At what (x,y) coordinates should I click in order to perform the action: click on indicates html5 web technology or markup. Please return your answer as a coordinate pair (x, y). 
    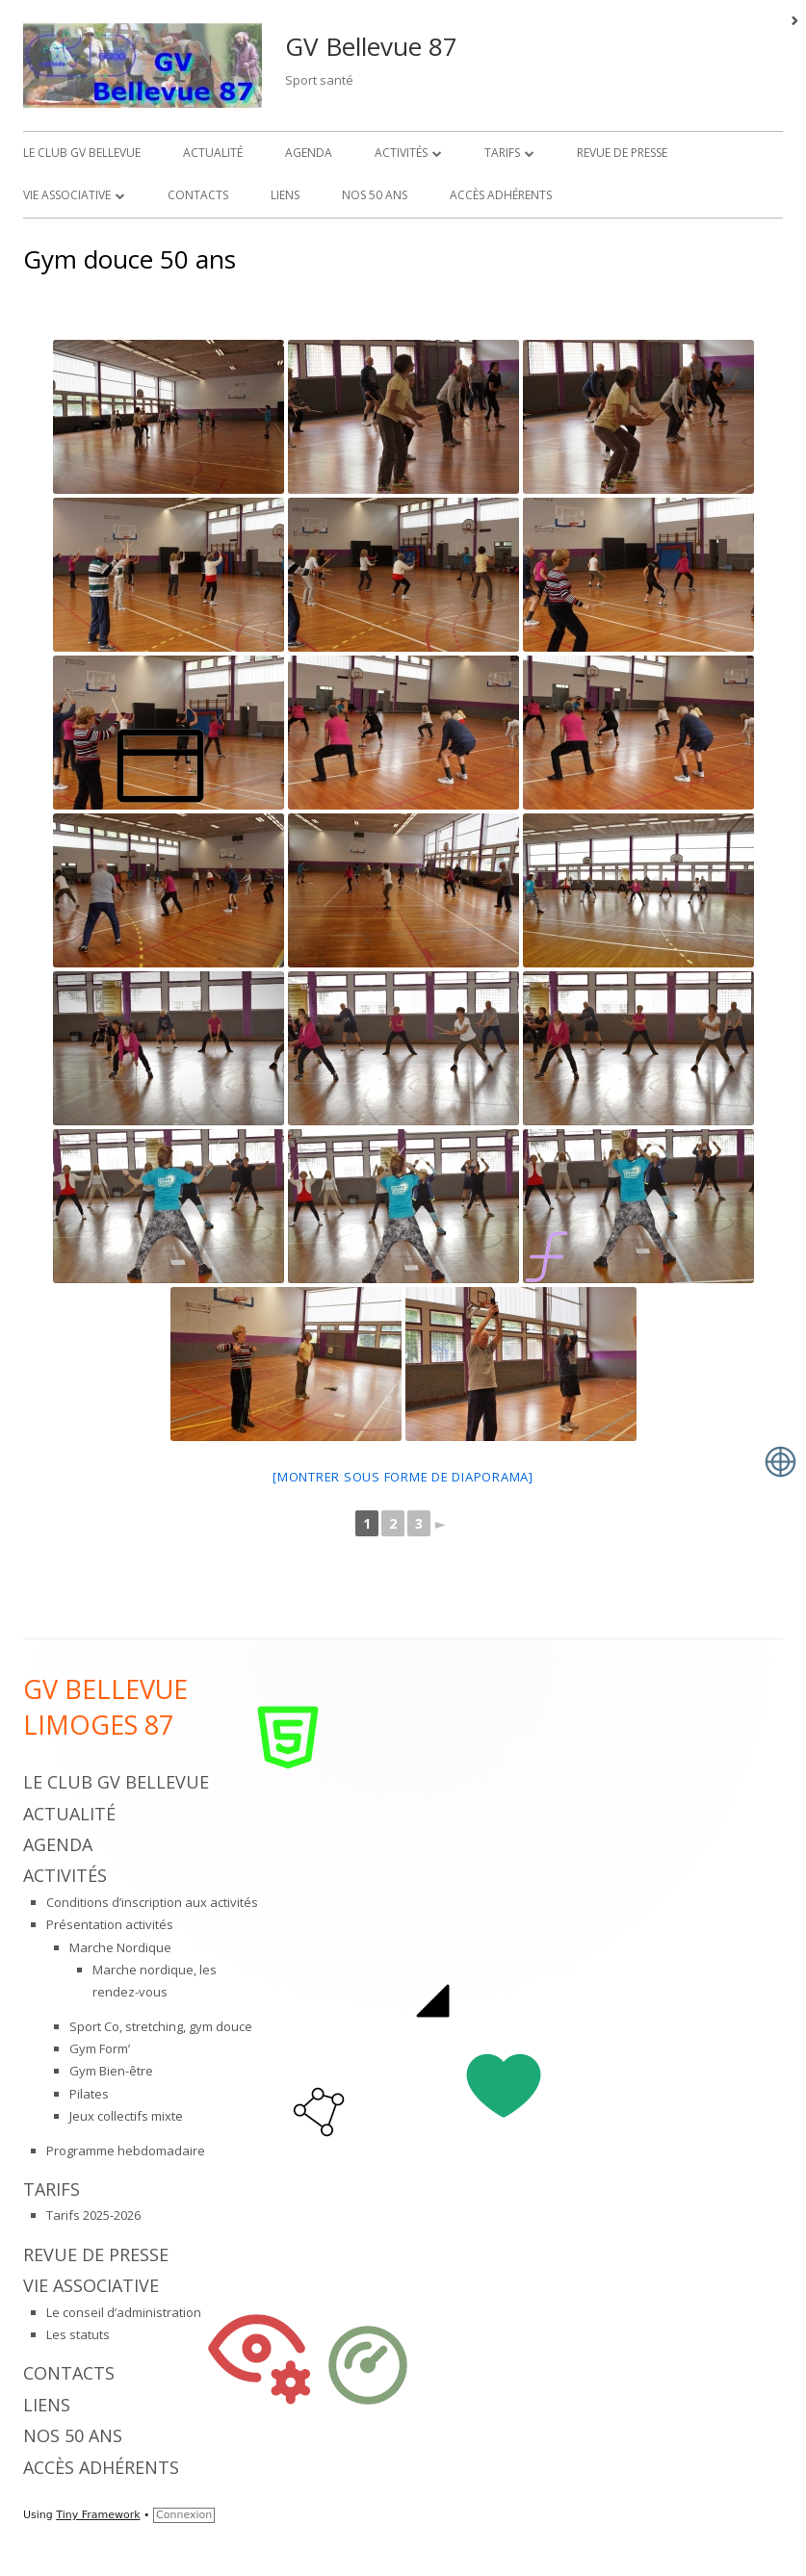
    Looking at the image, I should click on (288, 1737).